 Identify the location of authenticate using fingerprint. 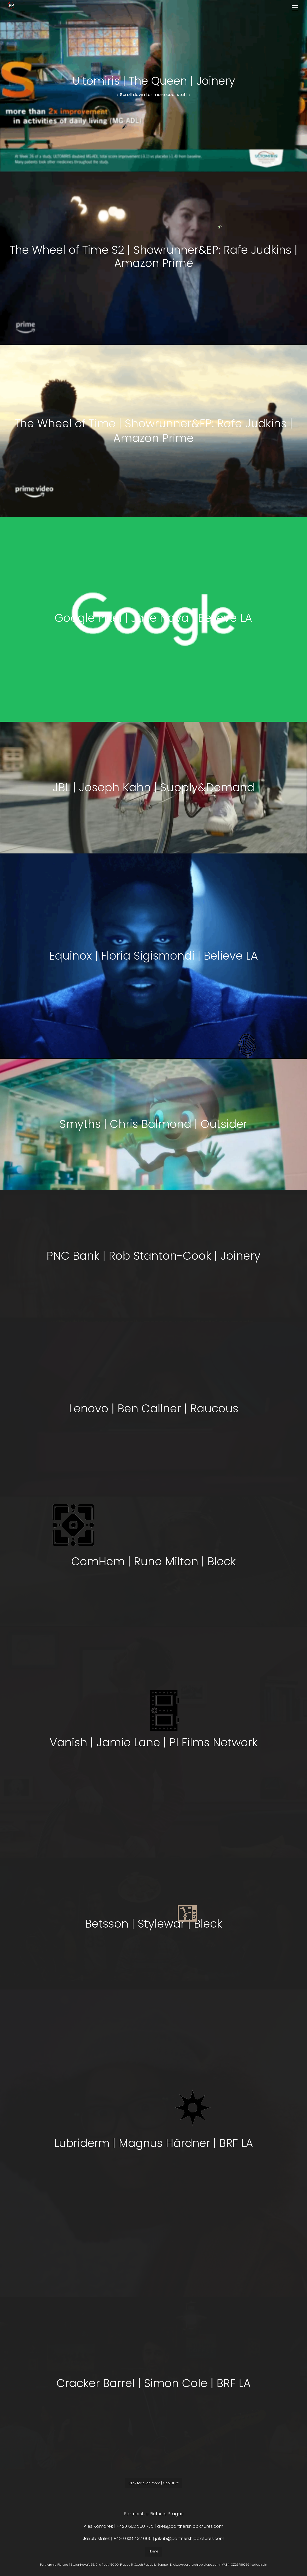
(247, 1046).